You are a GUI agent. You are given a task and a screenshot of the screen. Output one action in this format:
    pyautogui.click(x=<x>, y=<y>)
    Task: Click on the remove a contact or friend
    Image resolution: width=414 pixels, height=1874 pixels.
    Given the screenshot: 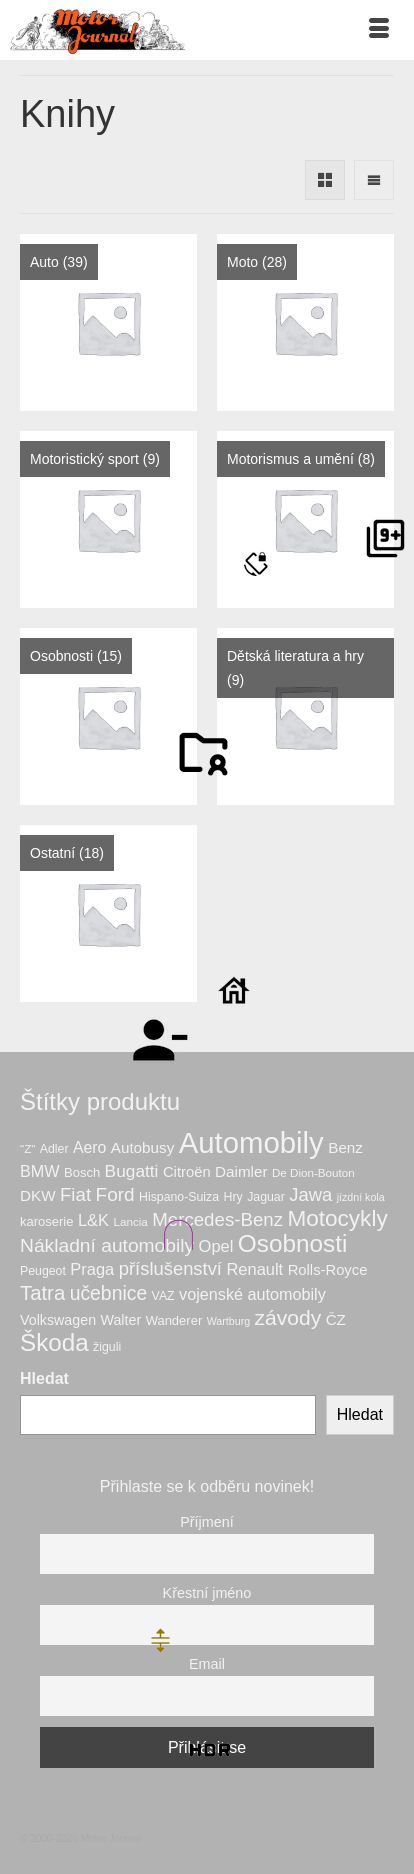 What is the action you would take?
    pyautogui.click(x=159, y=1040)
    